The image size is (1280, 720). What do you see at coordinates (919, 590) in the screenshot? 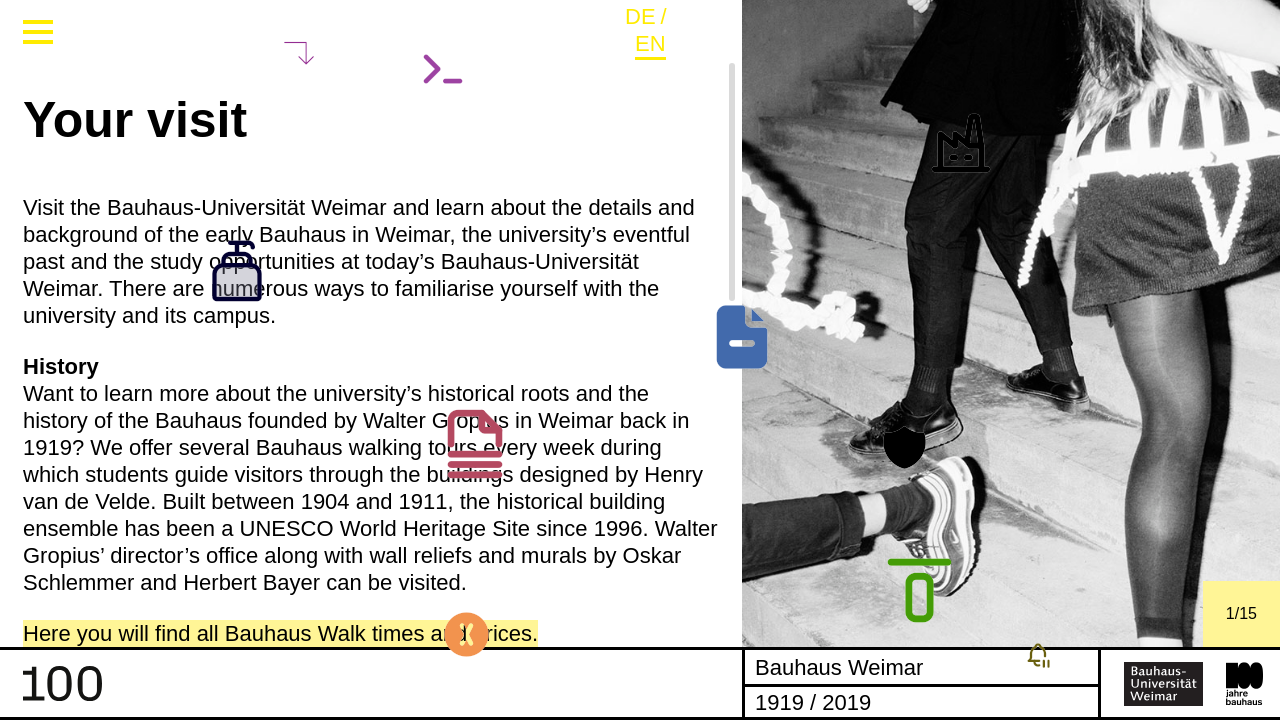
I see `align selected elements to top` at bounding box center [919, 590].